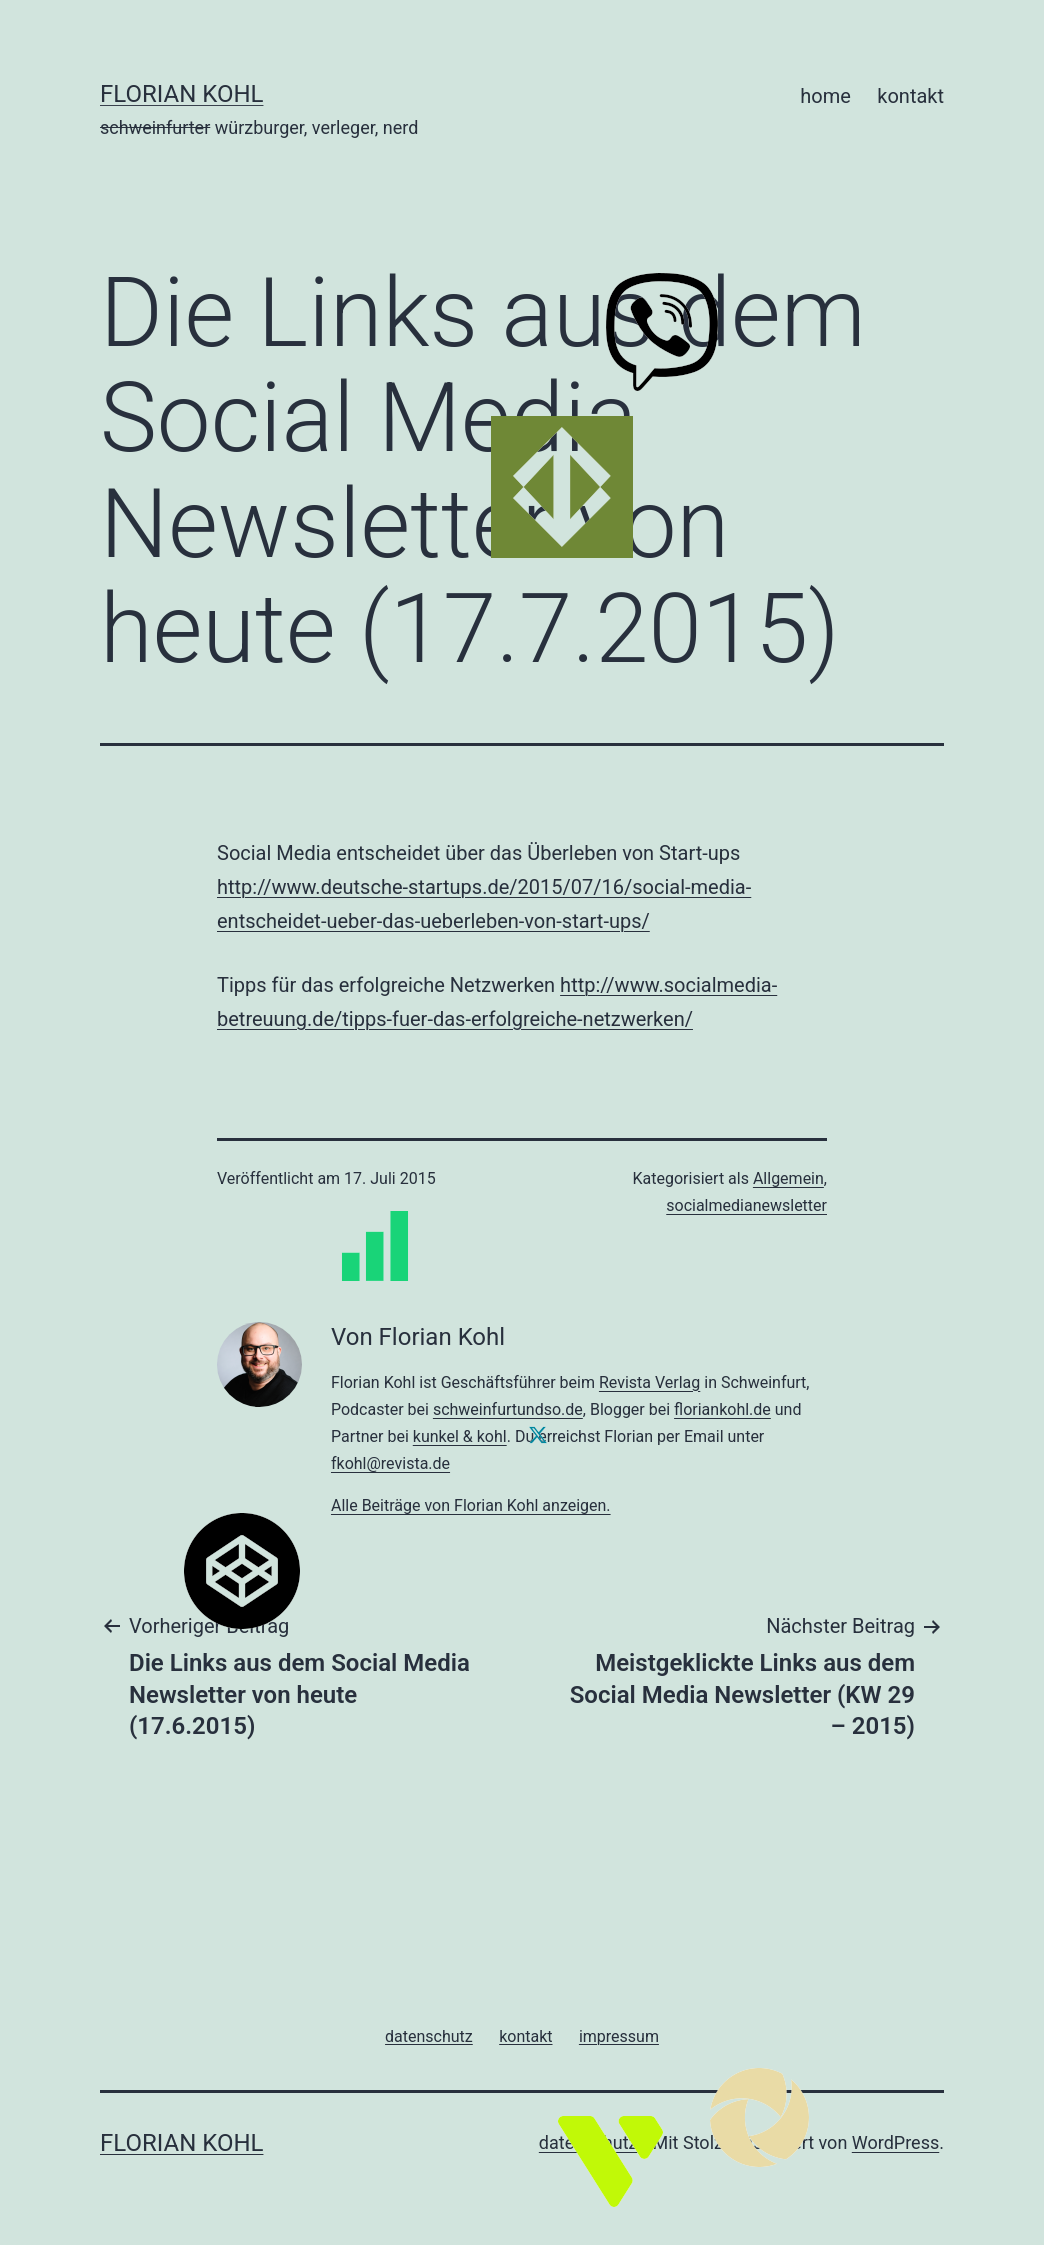 This screenshot has height=2245, width=1044. What do you see at coordinates (610, 2161) in the screenshot?
I see `vultr cloud hosting logo` at bounding box center [610, 2161].